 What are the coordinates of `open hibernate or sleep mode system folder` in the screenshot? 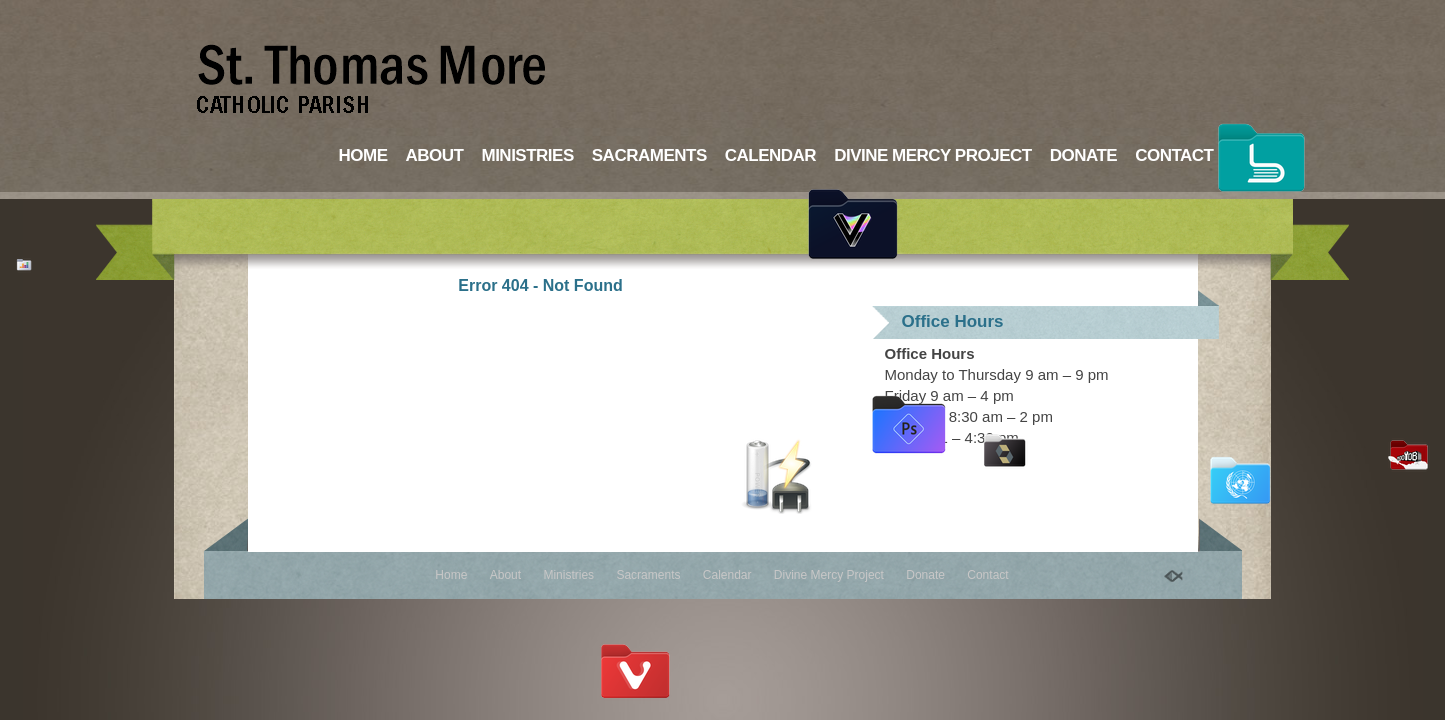 It's located at (1004, 451).